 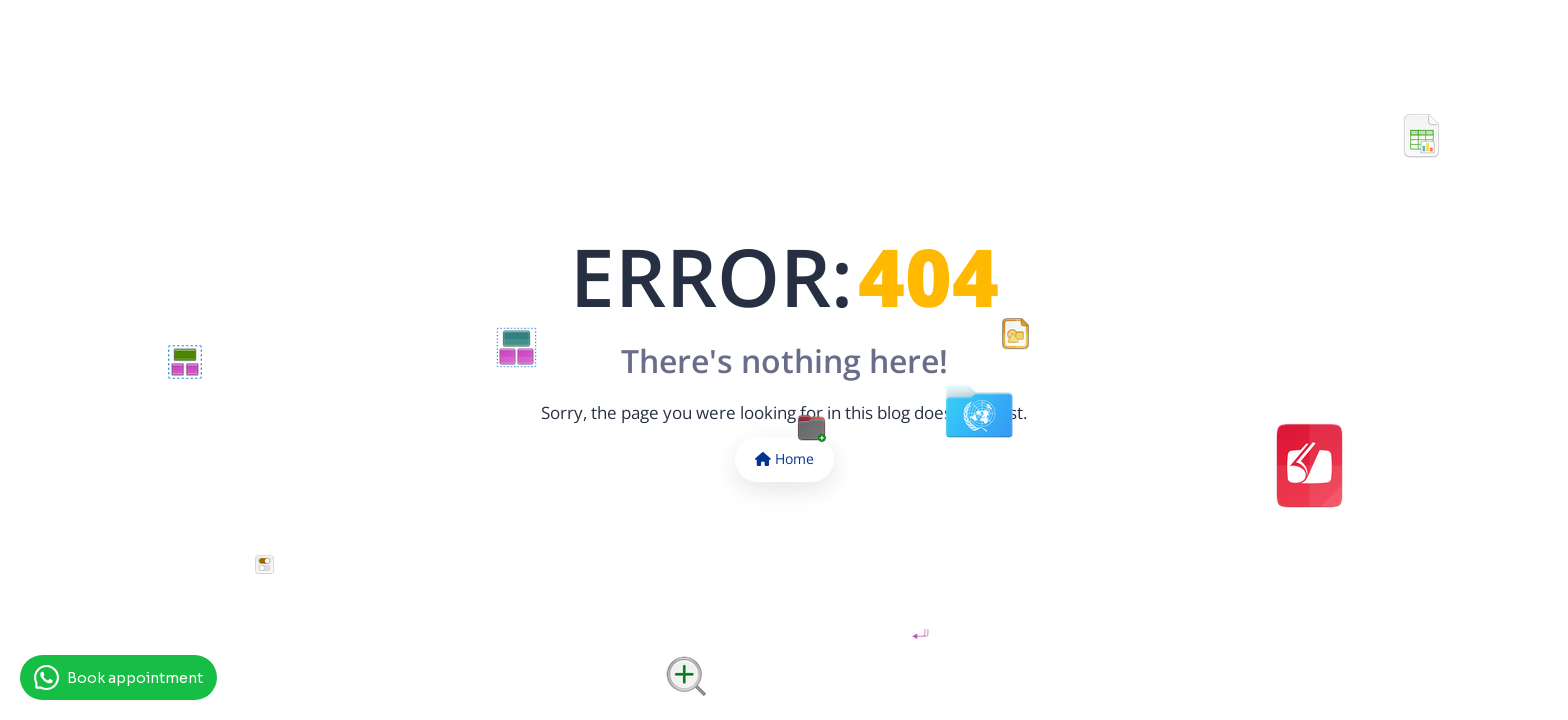 What do you see at coordinates (979, 413) in the screenshot?
I see `open language learning resources folder` at bounding box center [979, 413].